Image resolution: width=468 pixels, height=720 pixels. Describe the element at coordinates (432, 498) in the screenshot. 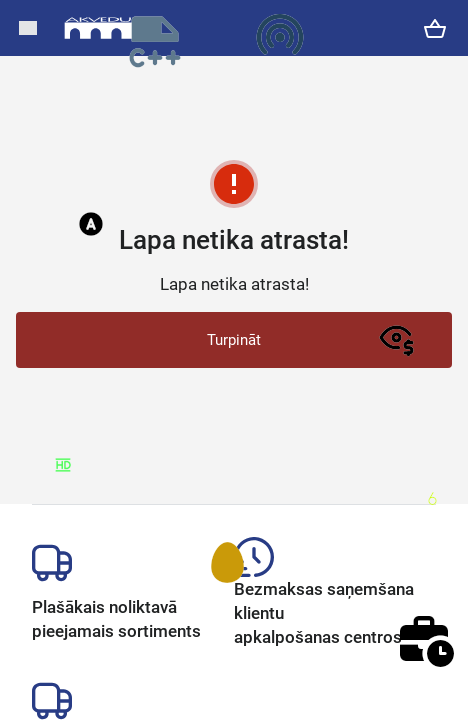

I see `indicates the number six in a list or sequence` at that location.